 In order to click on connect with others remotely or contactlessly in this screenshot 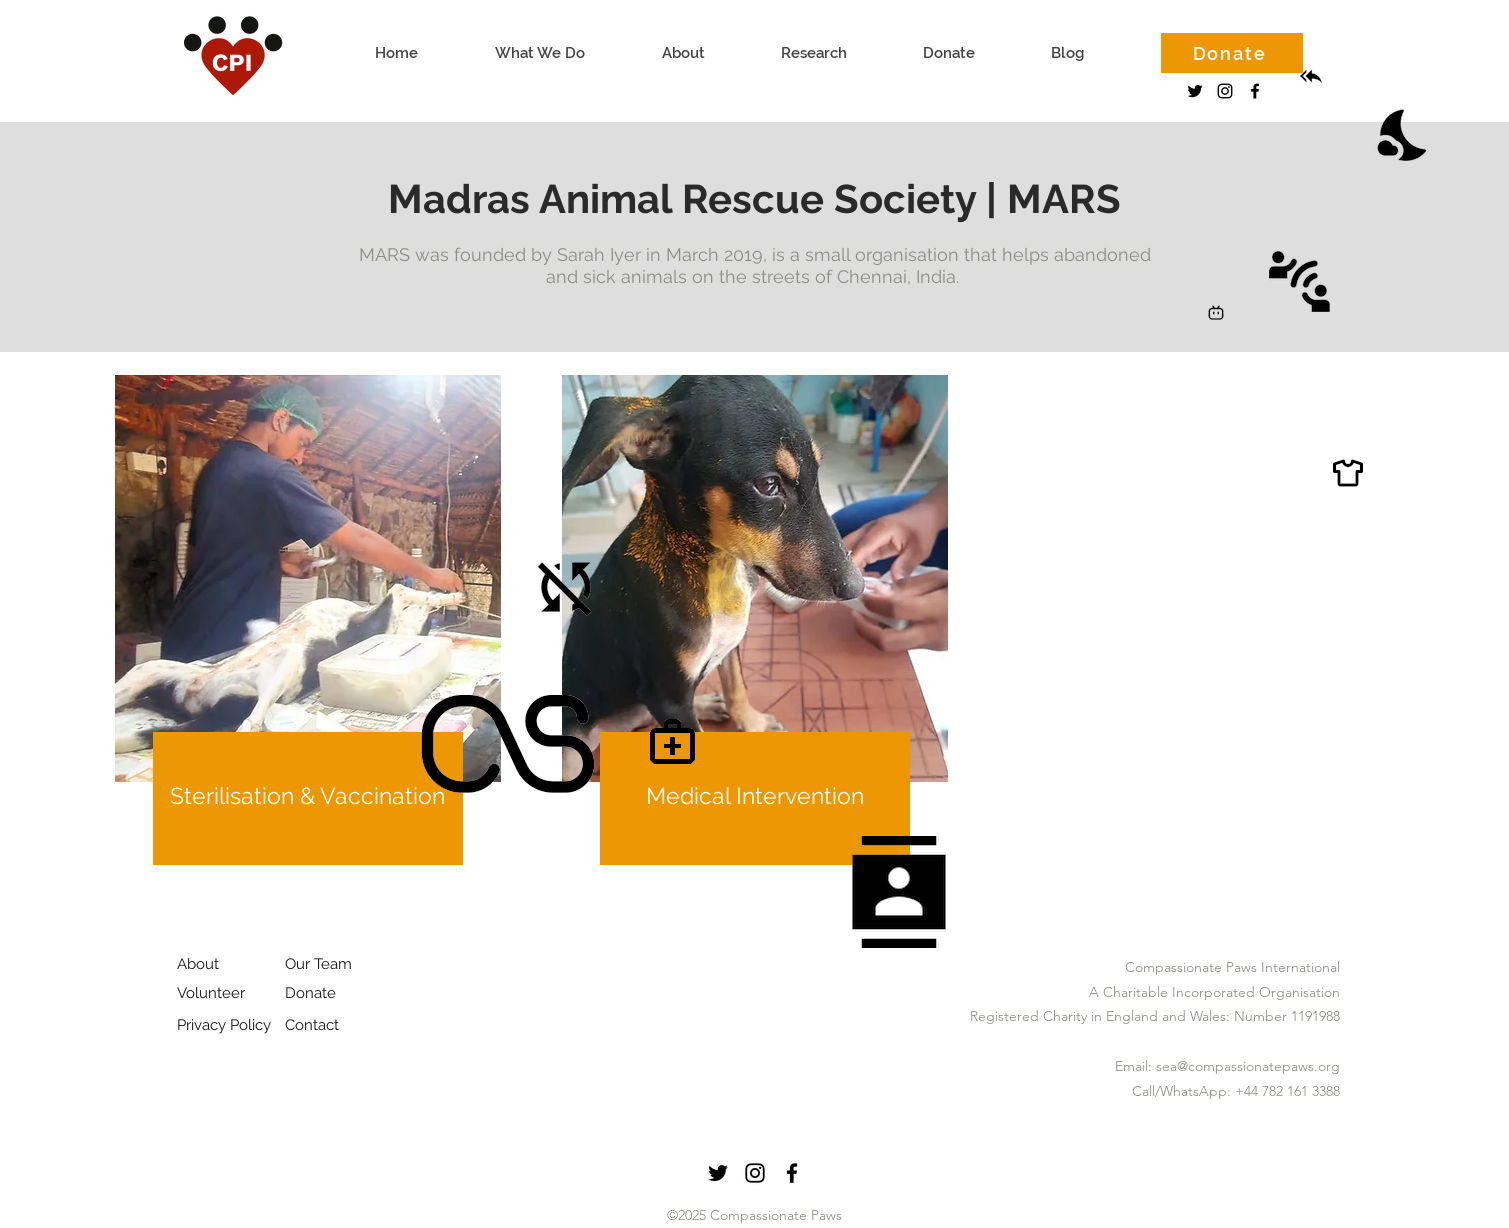, I will do `click(1299, 281)`.